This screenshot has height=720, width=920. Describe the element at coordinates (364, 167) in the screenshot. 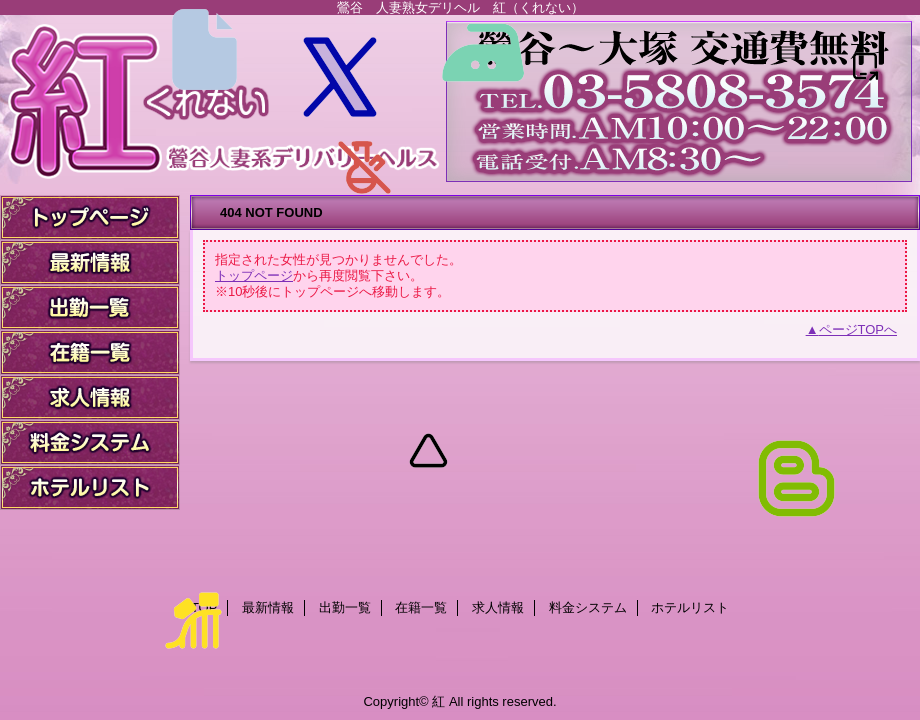

I see `indicates smoking/bong use is prohibited` at that location.